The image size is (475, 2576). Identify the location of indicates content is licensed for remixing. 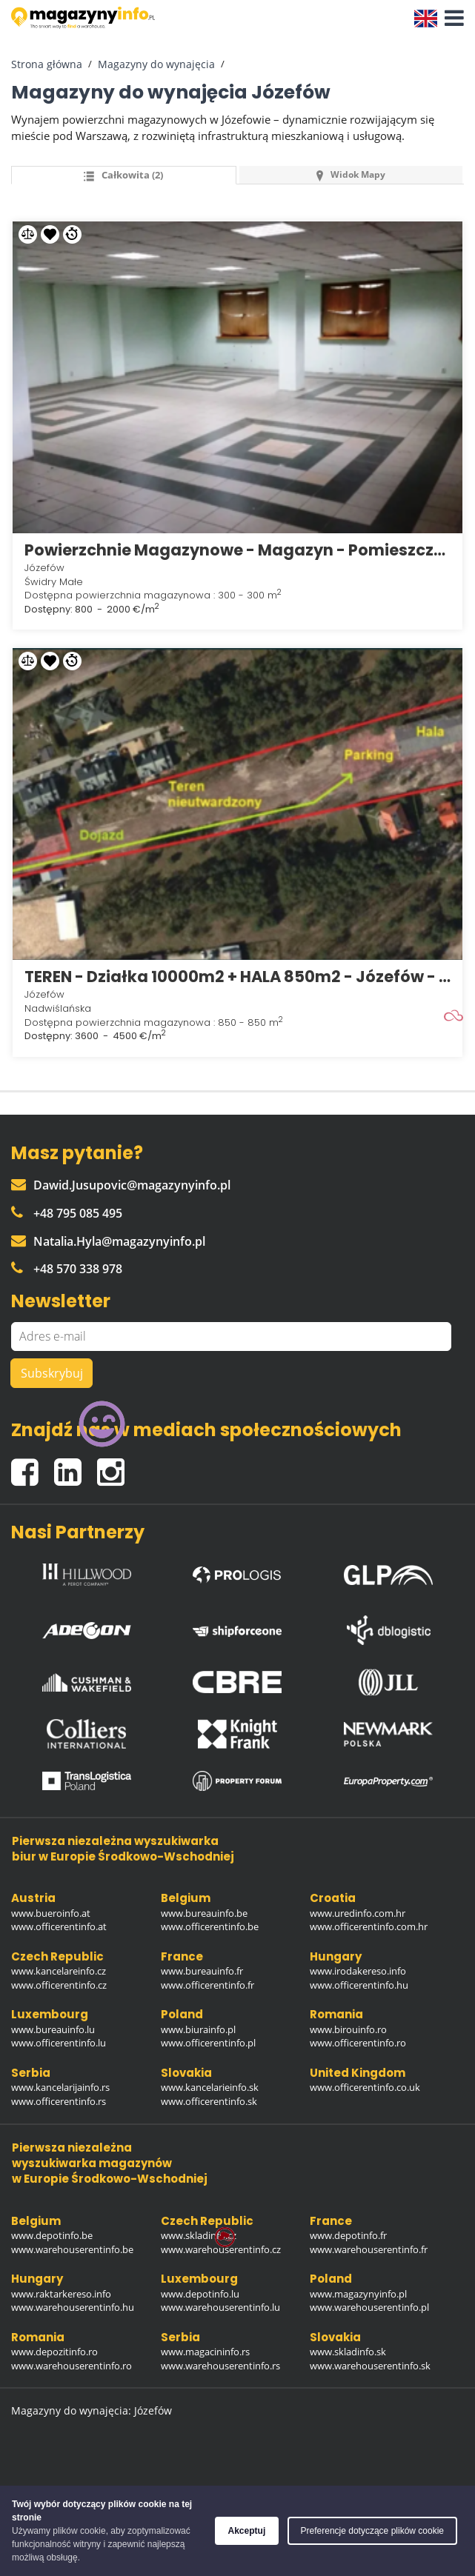
(225, 2237).